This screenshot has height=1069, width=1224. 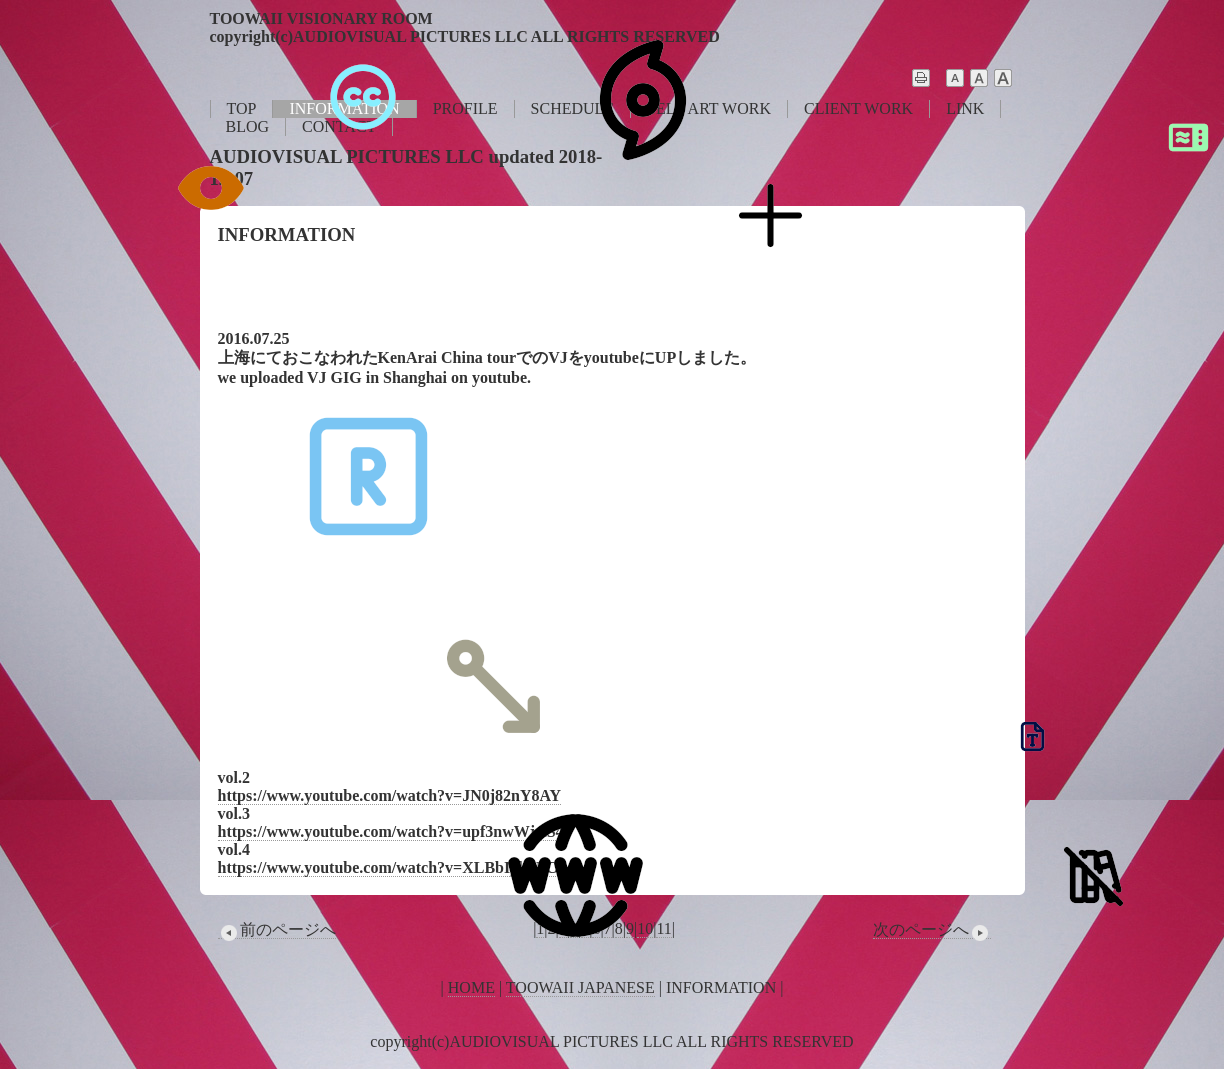 What do you see at coordinates (1032, 736) in the screenshot?
I see `open a text or typography file` at bounding box center [1032, 736].